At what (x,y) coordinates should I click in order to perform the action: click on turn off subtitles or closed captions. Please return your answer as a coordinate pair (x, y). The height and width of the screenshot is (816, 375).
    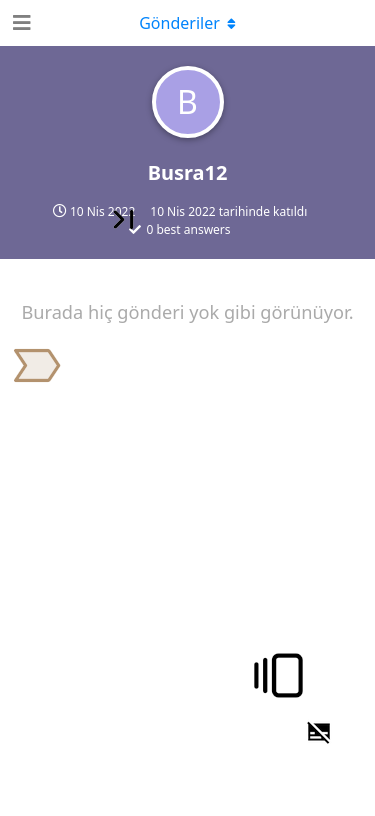
    Looking at the image, I should click on (319, 732).